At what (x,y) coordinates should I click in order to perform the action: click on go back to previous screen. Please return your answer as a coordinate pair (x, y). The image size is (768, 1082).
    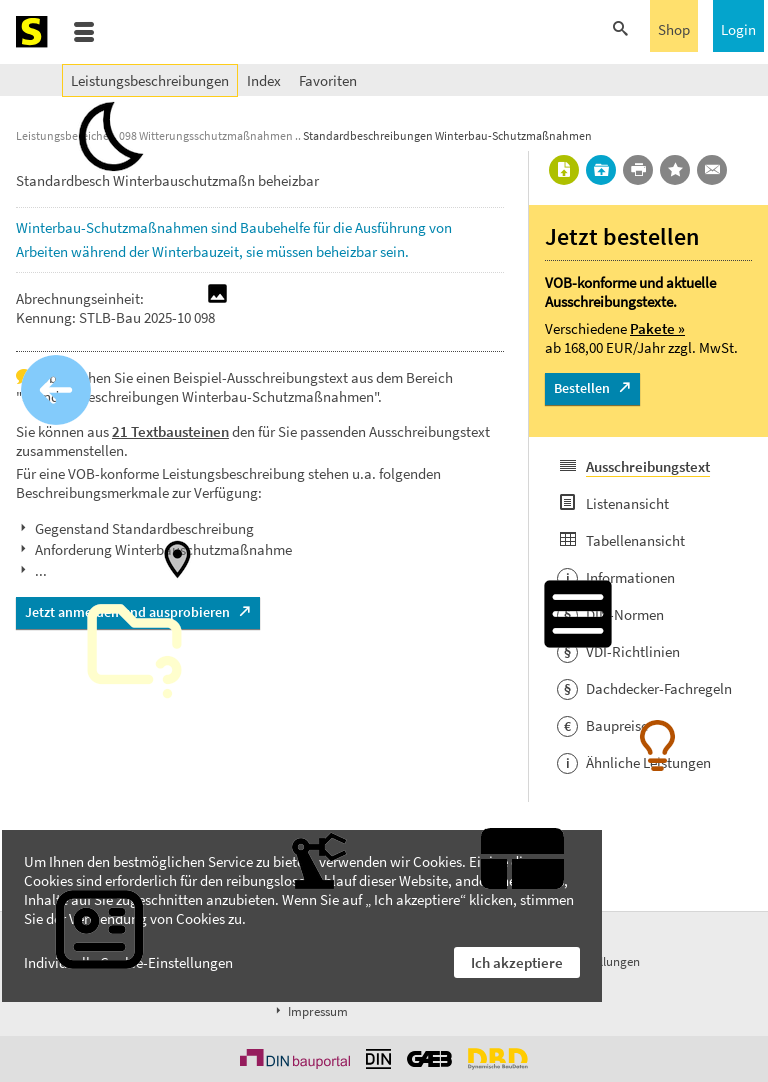
    Looking at the image, I should click on (56, 390).